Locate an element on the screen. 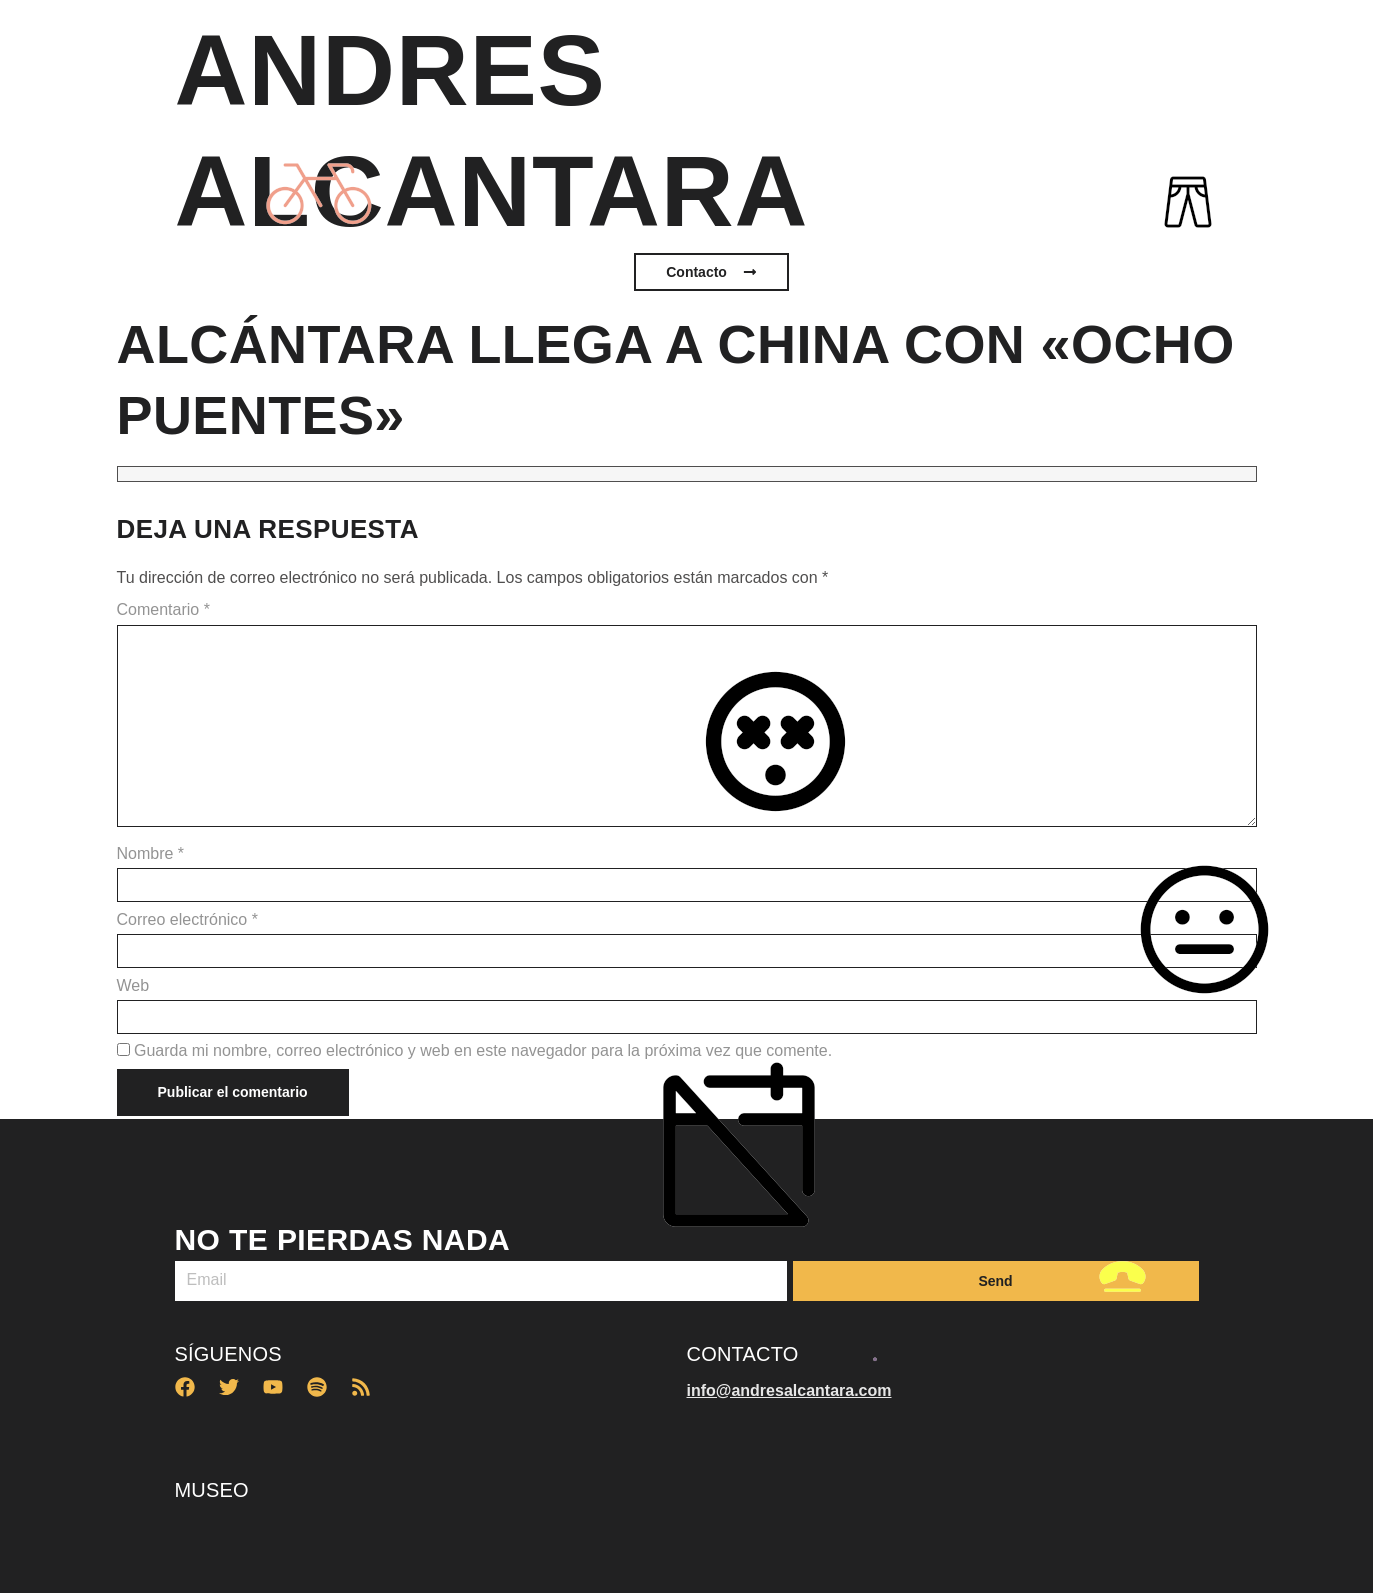  select bicycle as transportation mode is located at coordinates (319, 192).